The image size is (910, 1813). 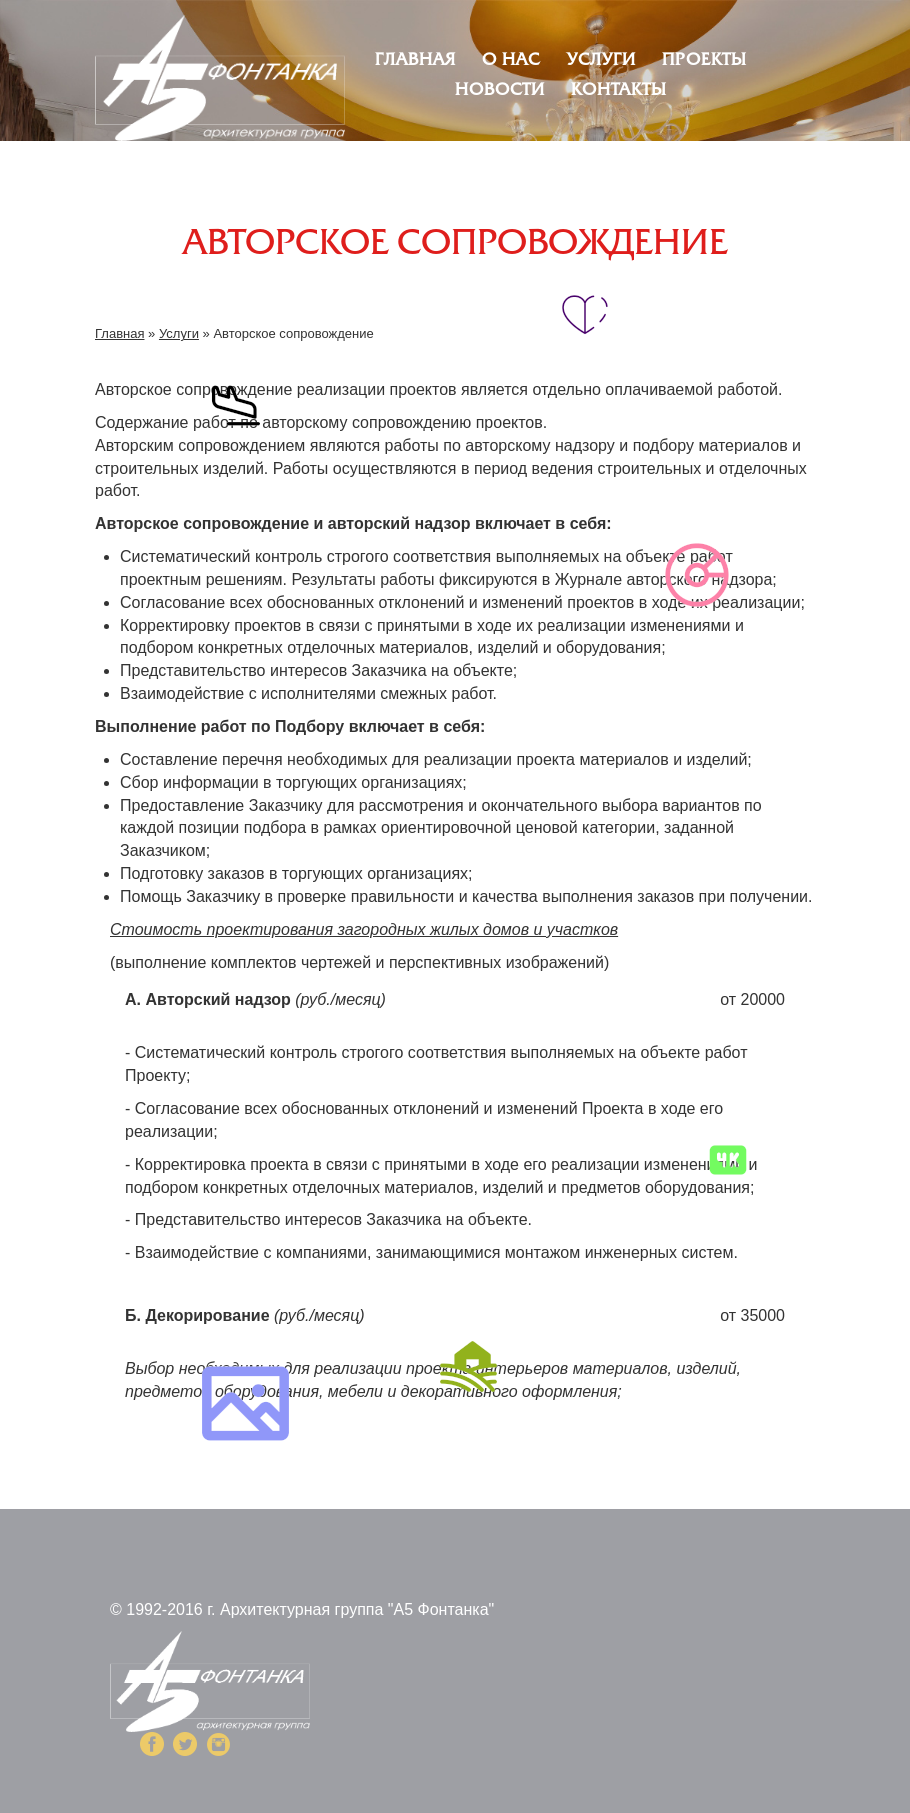 What do you see at coordinates (233, 405) in the screenshot?
I see `indicates flight arrival or landing status` at bounding box center [233, 405].